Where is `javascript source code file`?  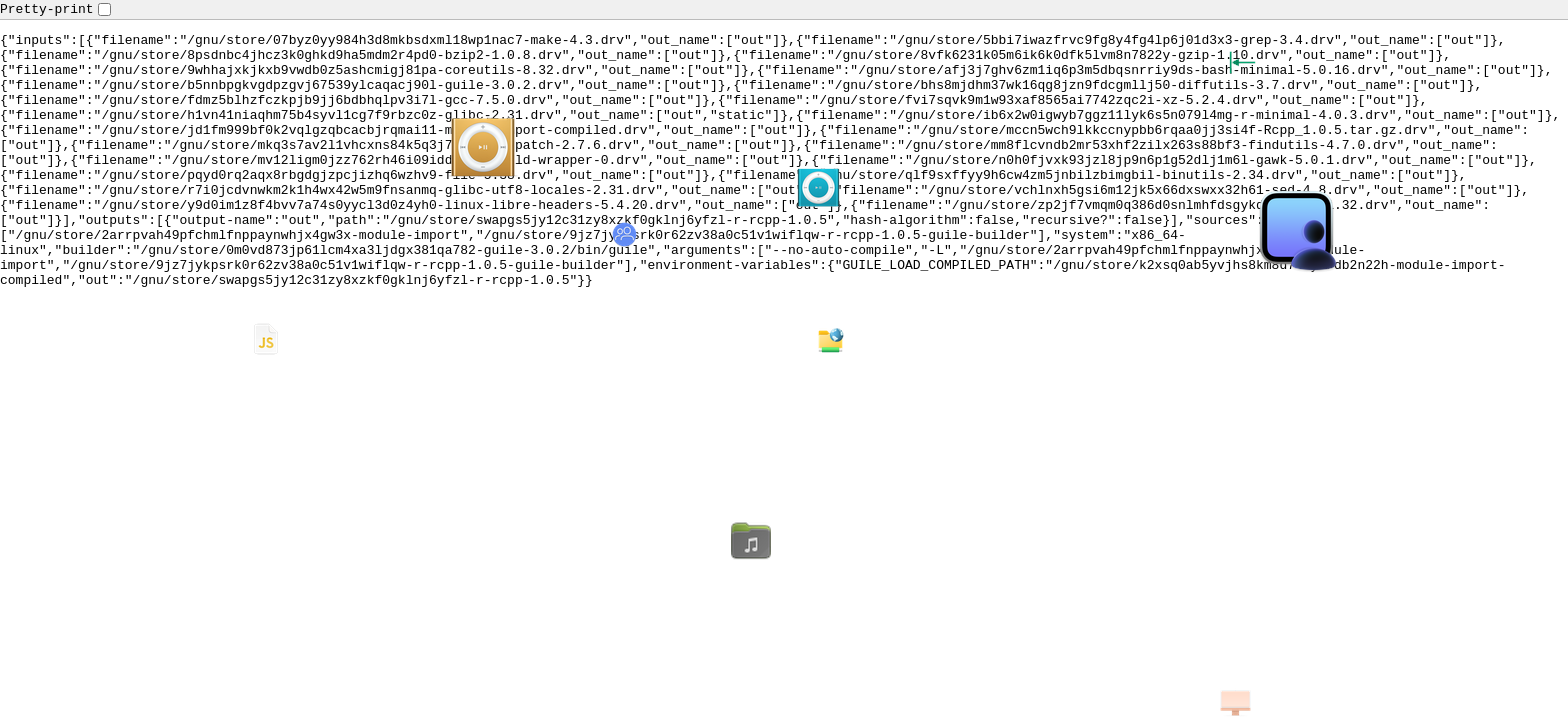
javascript source code file is located at coordinates (266, 339).